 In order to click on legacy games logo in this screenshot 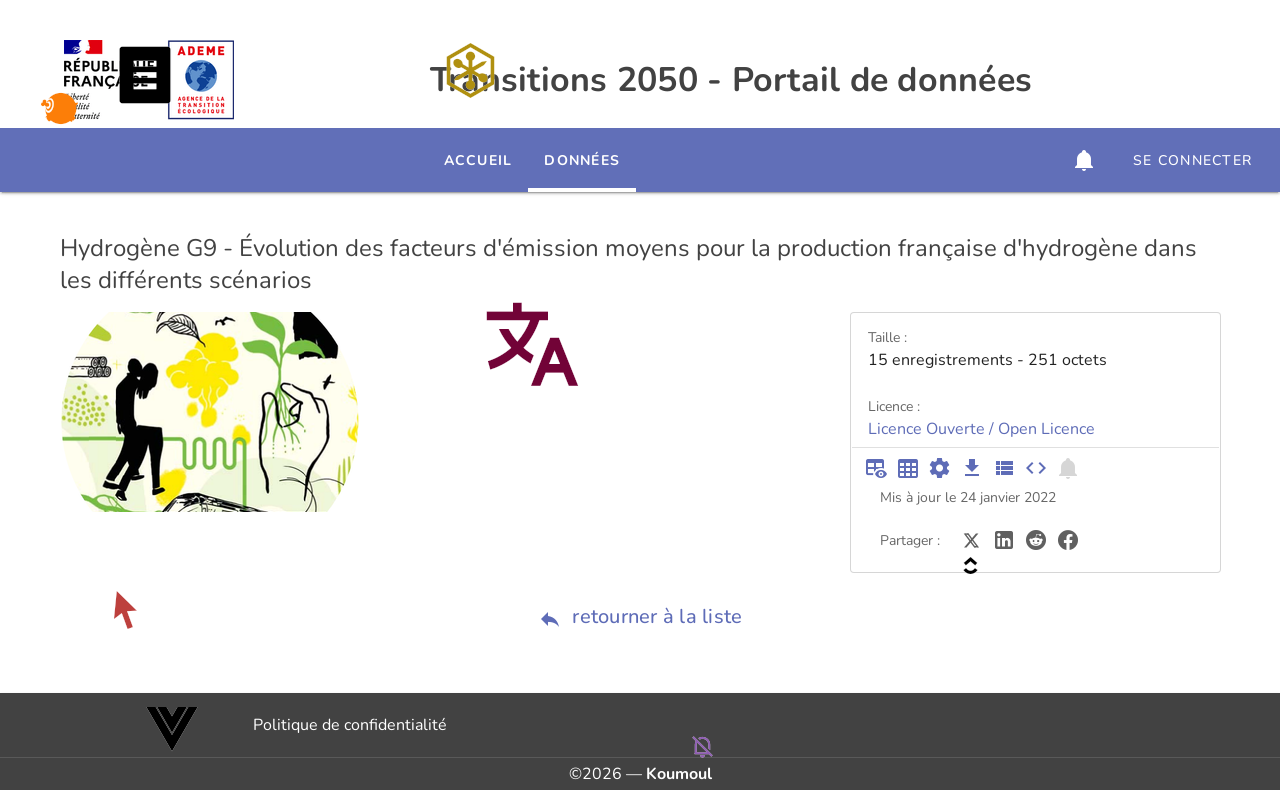, I will do `click(470, 70)`.